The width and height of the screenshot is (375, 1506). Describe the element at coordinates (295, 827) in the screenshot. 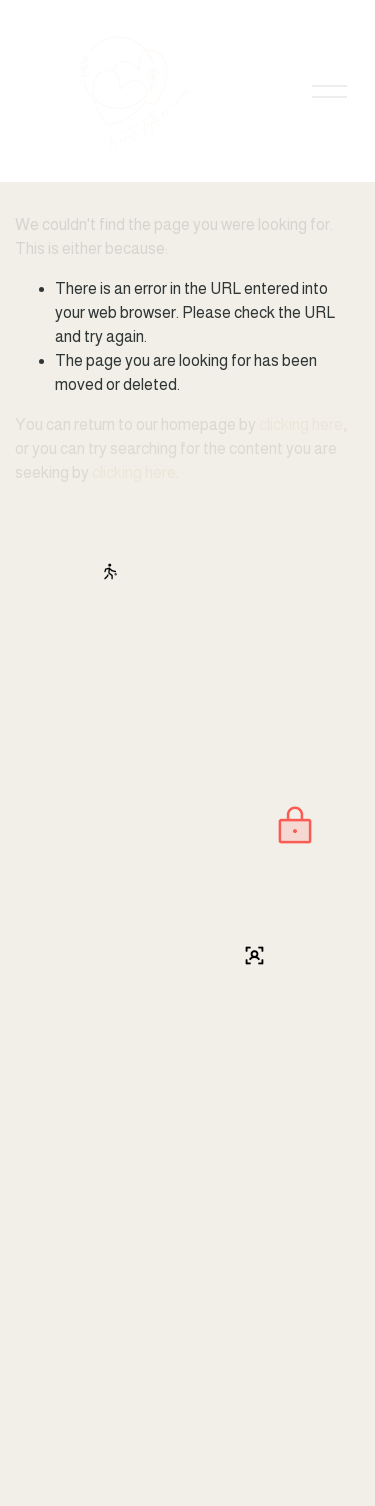

I see `lock or secure this item` at that location.